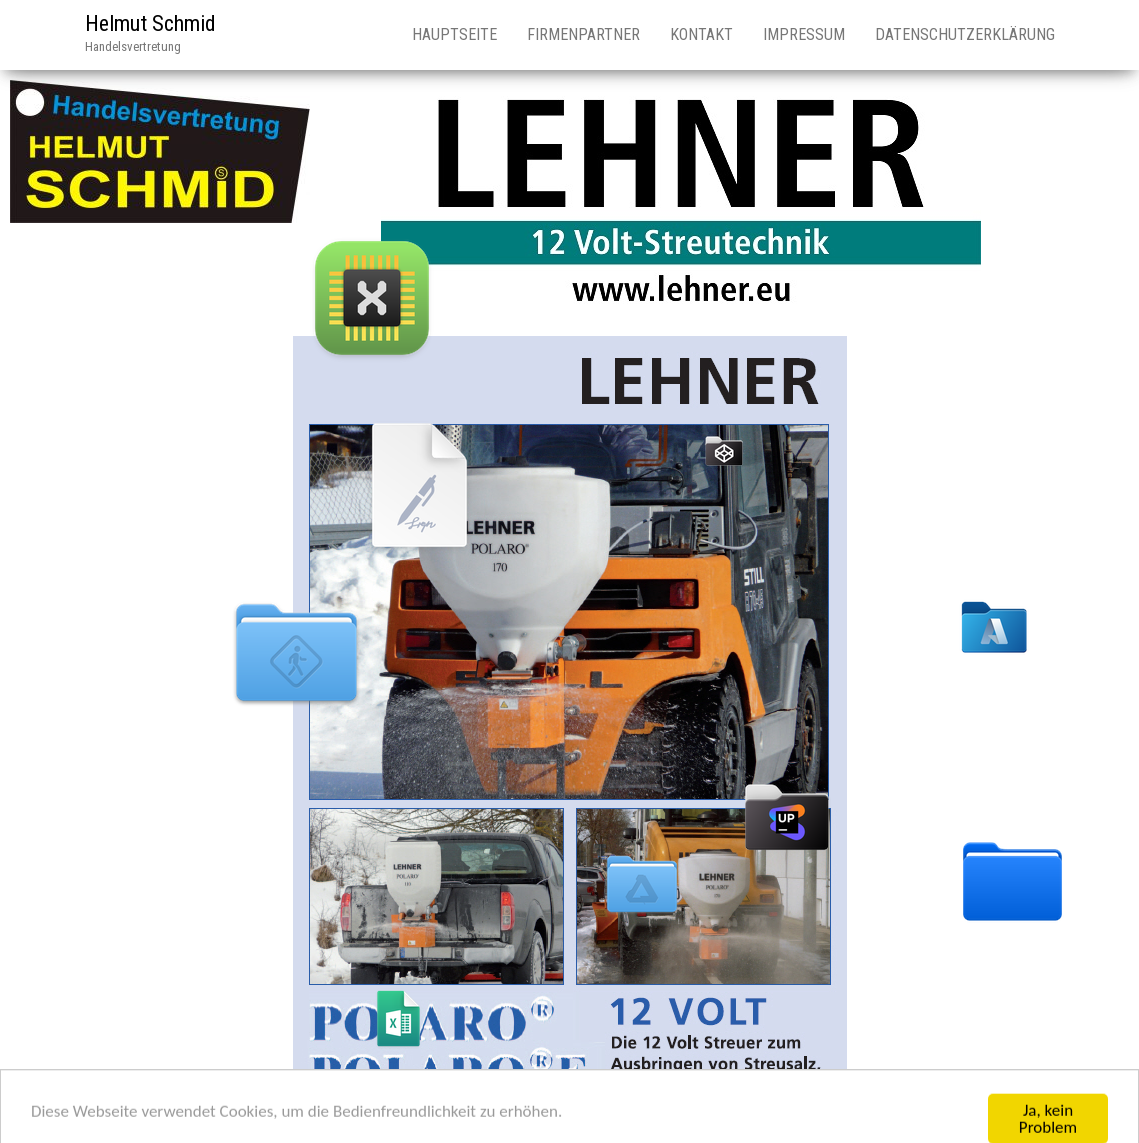  Describe the element at coordinates (398, 1018) in the screenshot. I see `microsoft excel template file with macros enabled` at that location.